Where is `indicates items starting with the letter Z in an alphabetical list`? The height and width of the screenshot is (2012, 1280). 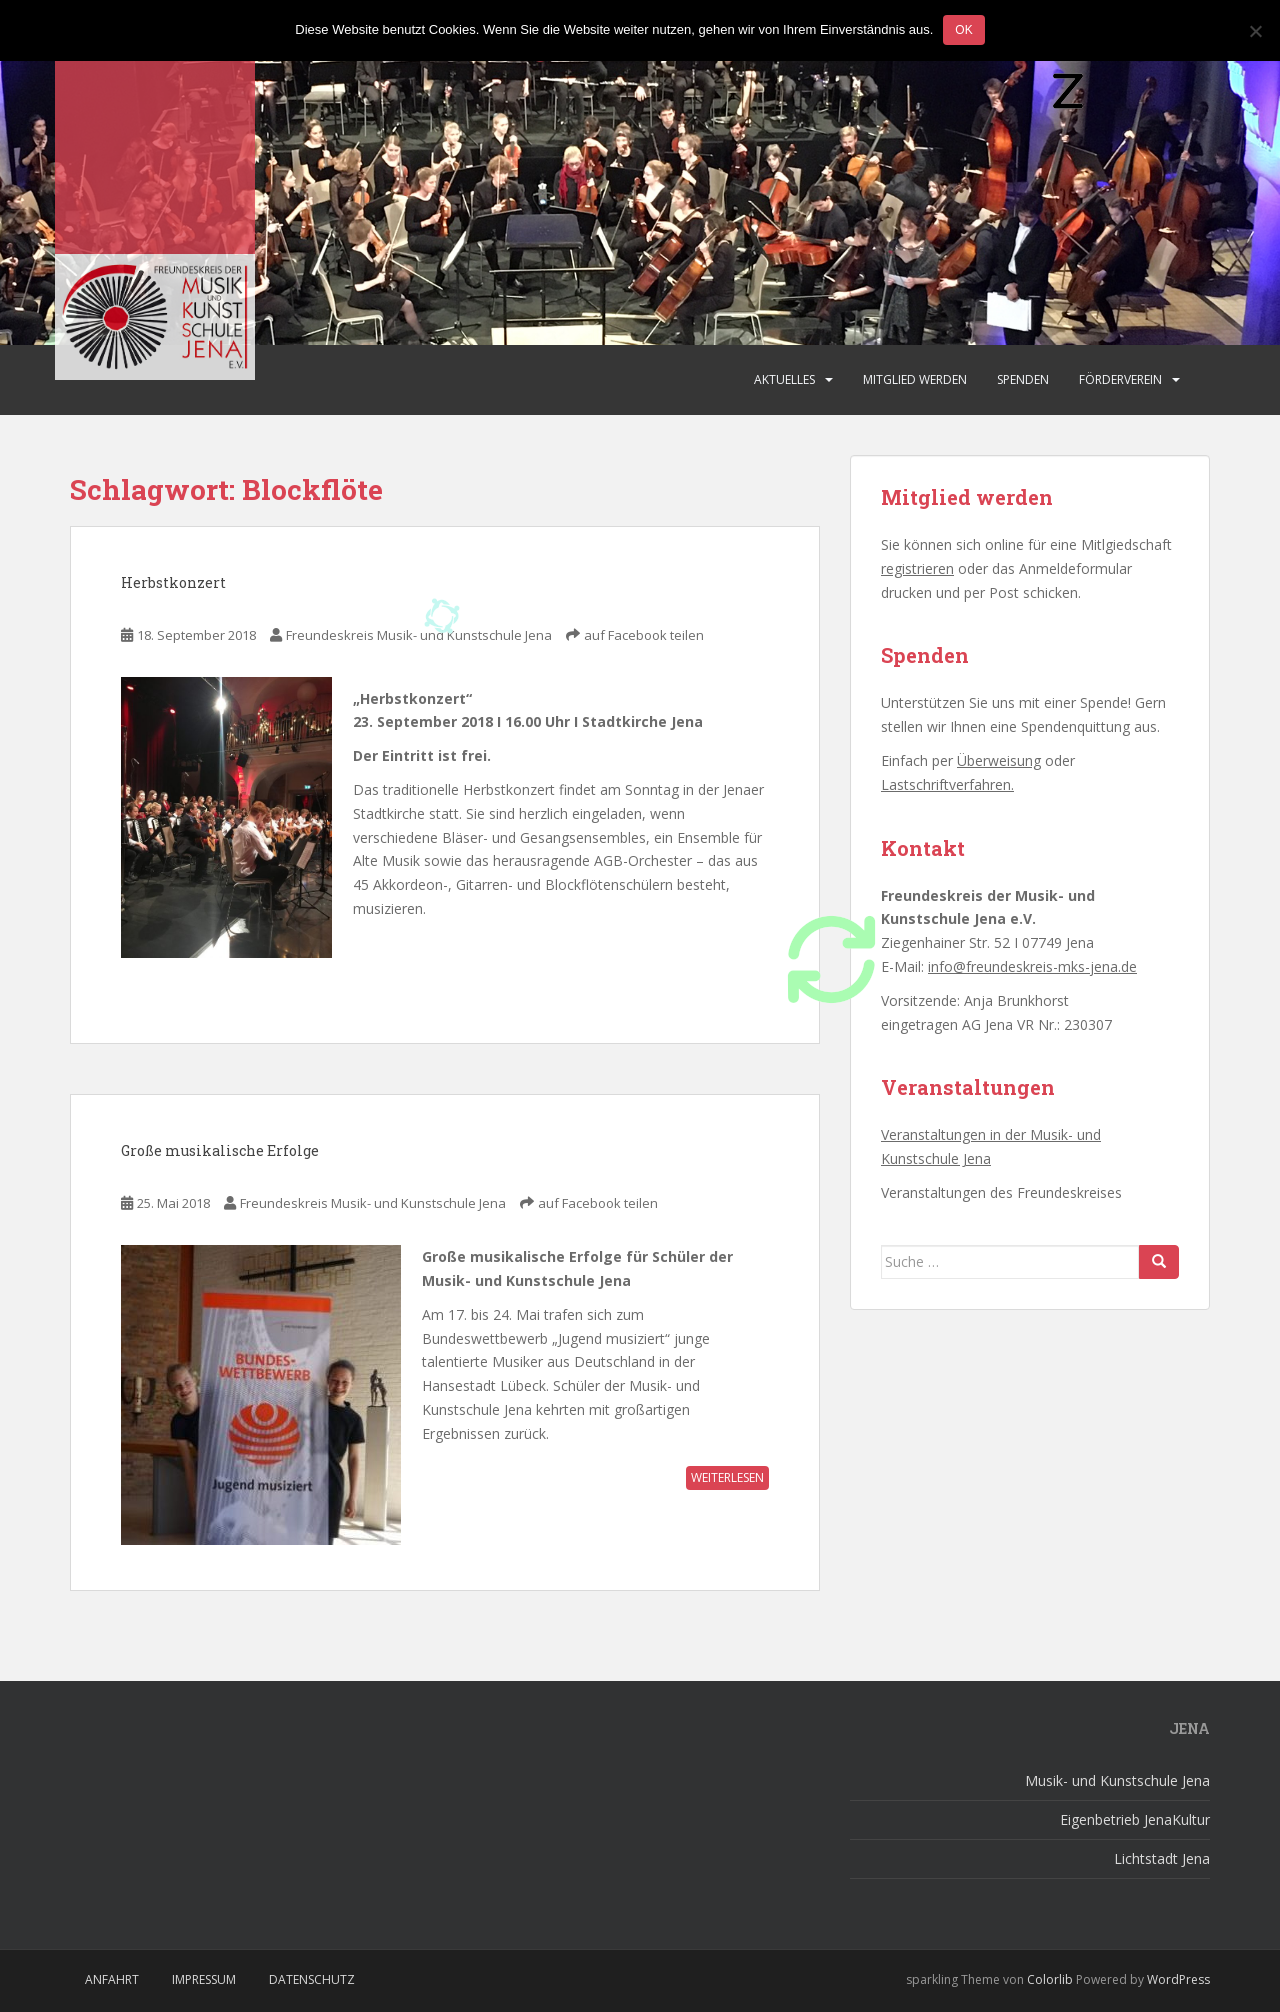 indicates items starting with the letter Z in an alphabetical list is located at coordinates (1068, 91).